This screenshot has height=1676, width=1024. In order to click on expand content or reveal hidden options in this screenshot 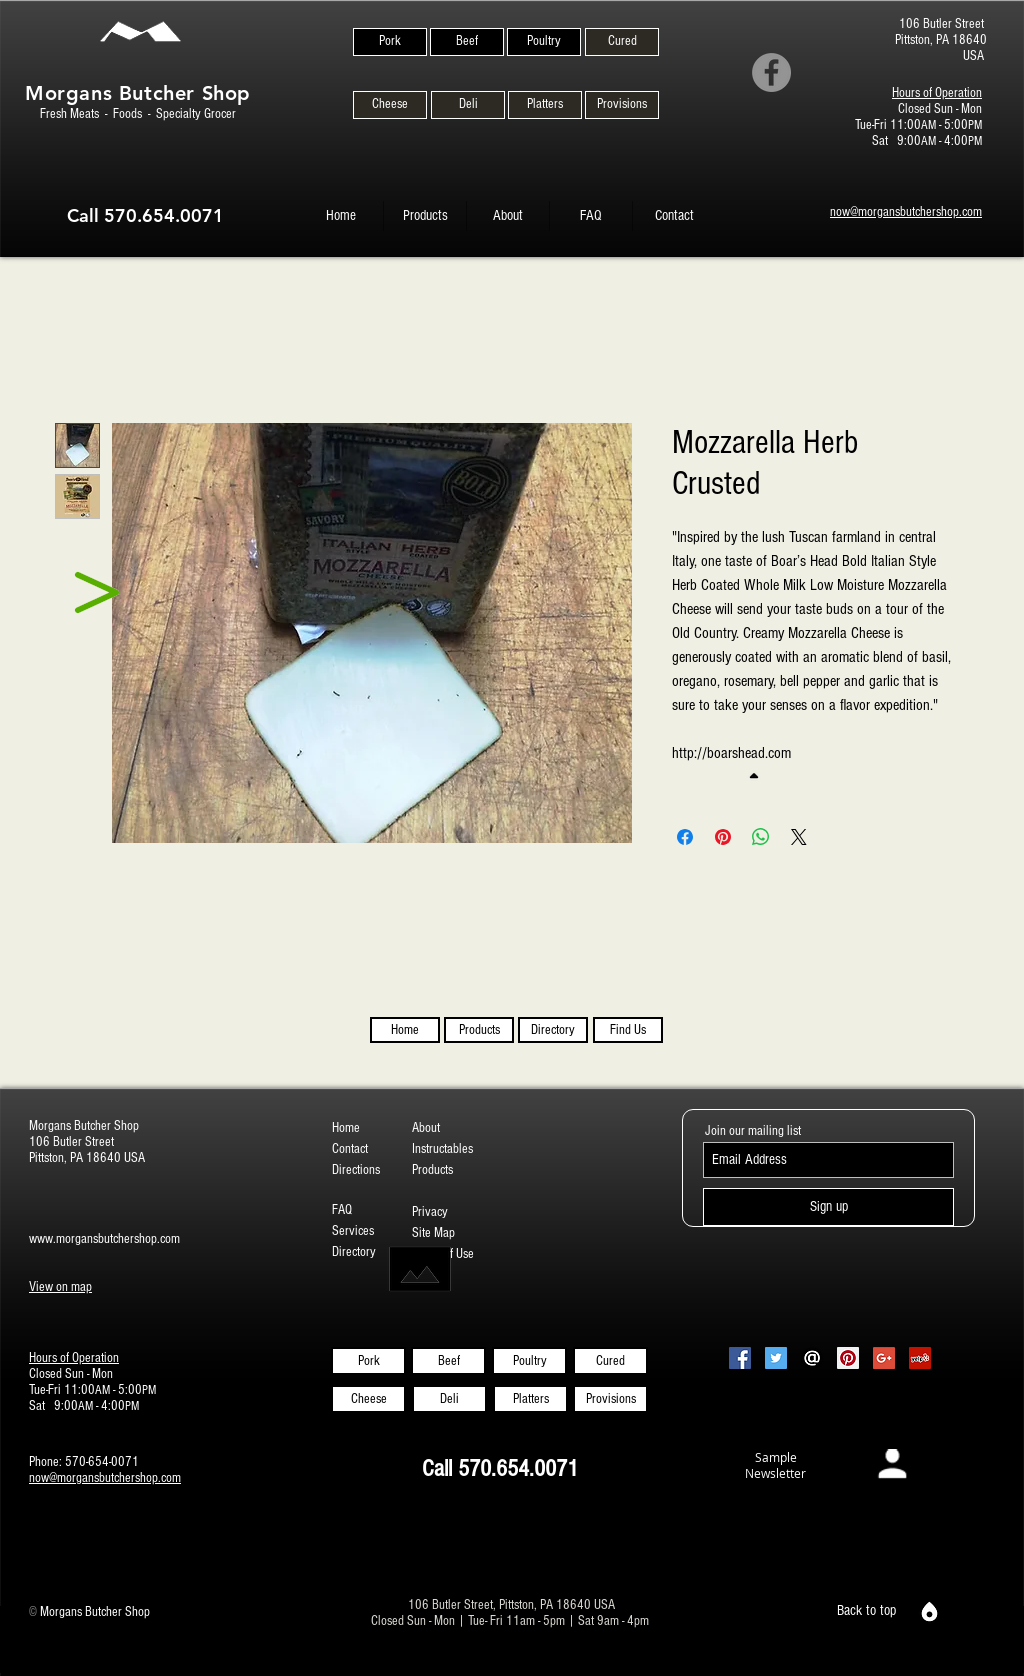, I will do `click(754, 776)`.